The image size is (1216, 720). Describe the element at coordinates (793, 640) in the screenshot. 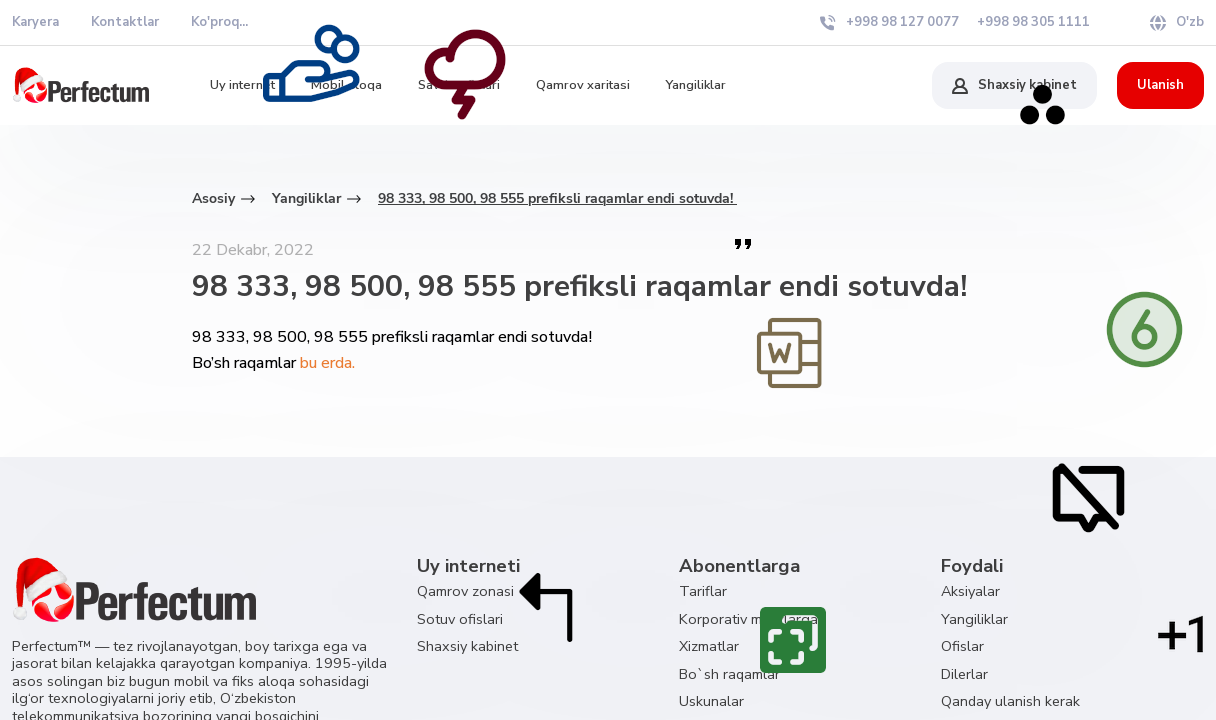

I see `bring selection to front layer` at that location.